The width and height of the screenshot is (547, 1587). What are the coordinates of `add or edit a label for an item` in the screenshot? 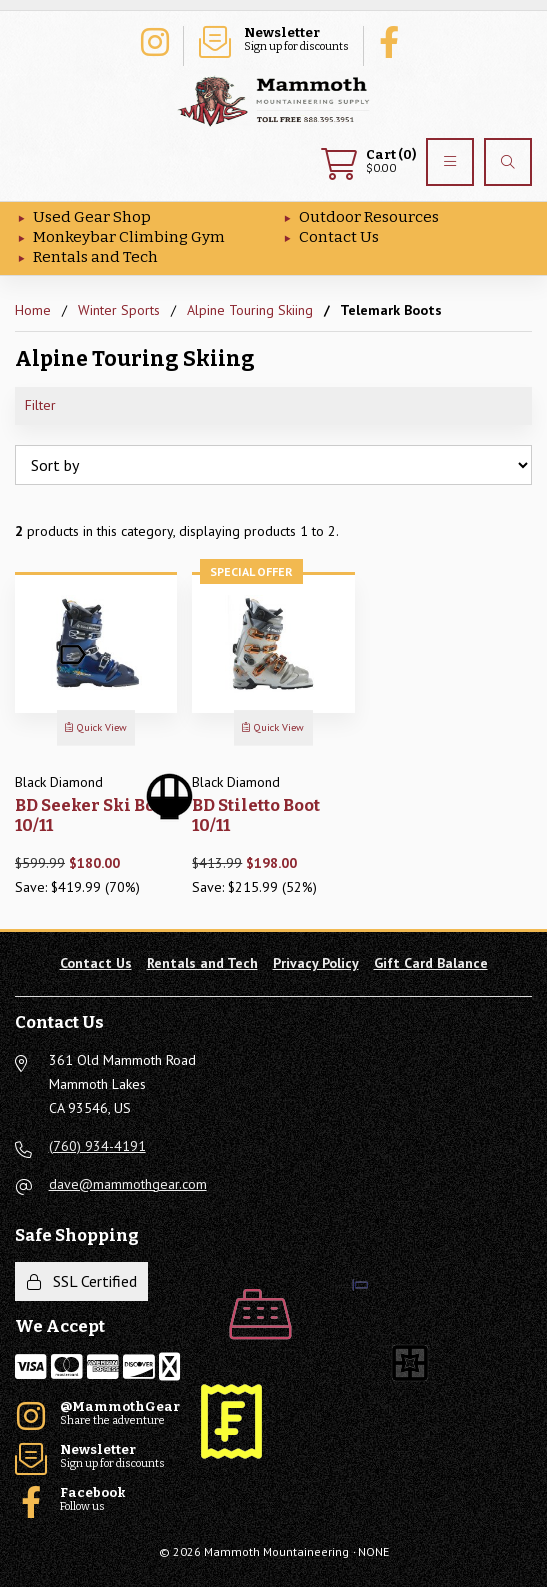 It's located at (72, 654).